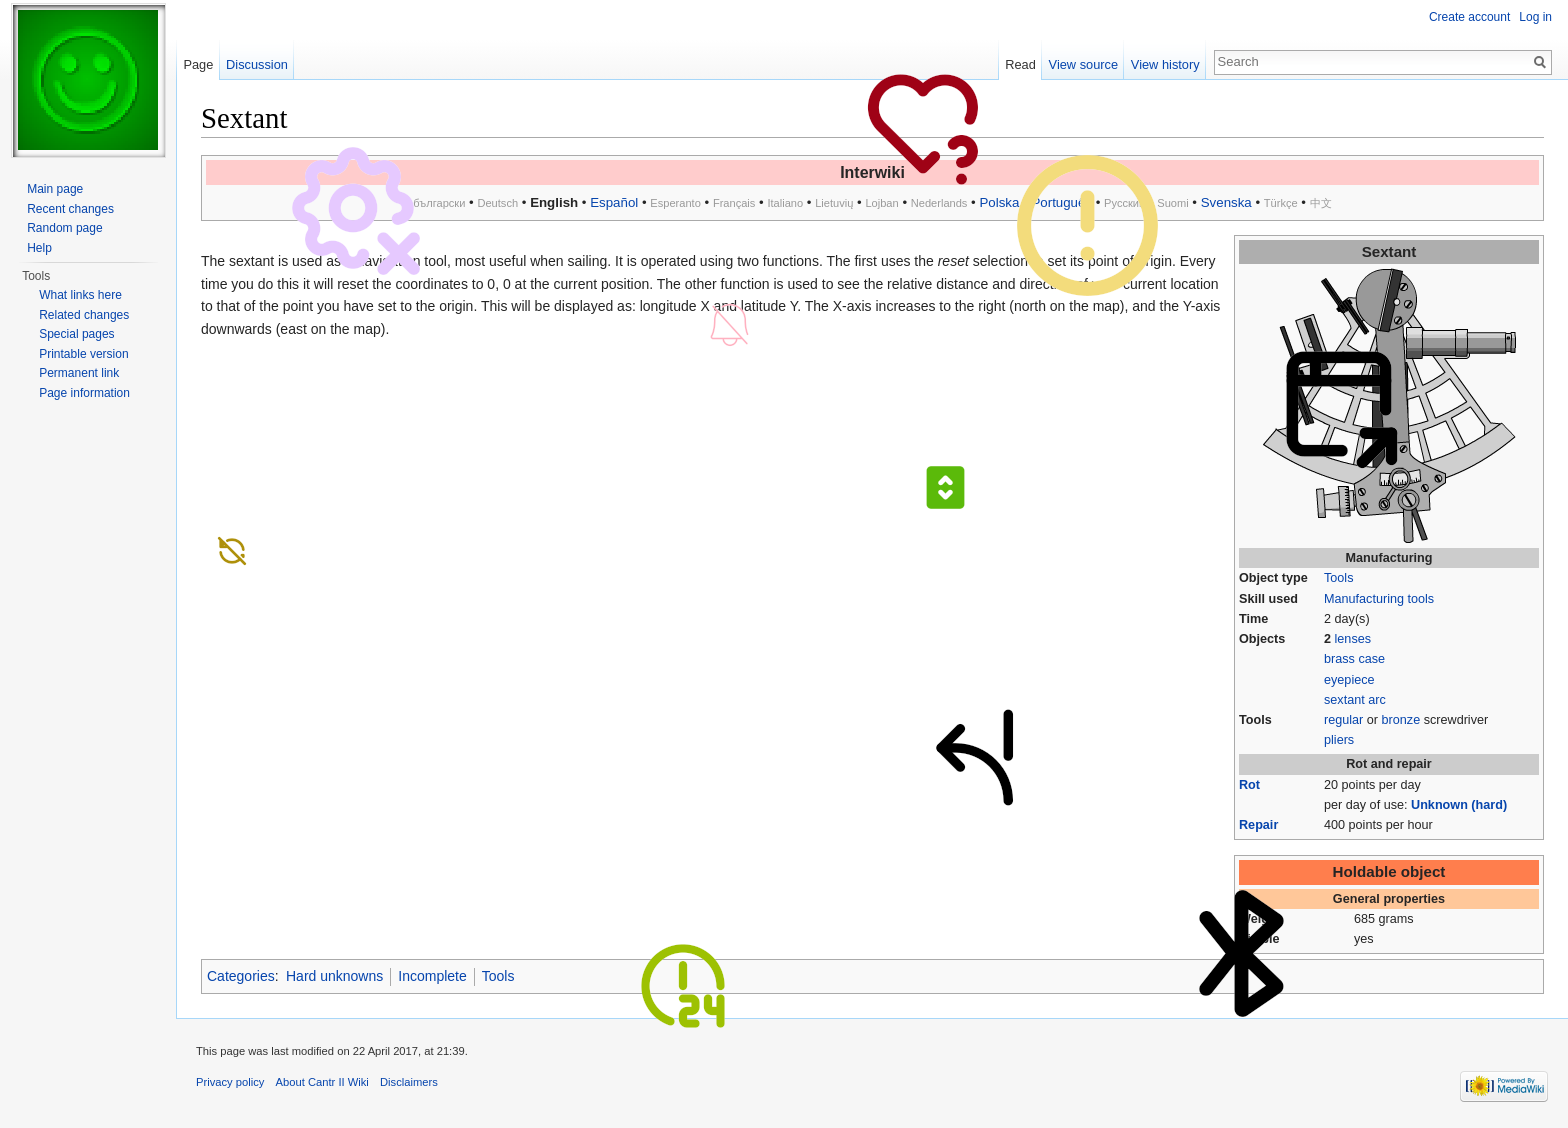 This screenshot has width=1568, height=1128. What do you see at coordinates (979, 757) in the screenshot?
I see `take the next left turn` at bounding box center [979, 757].